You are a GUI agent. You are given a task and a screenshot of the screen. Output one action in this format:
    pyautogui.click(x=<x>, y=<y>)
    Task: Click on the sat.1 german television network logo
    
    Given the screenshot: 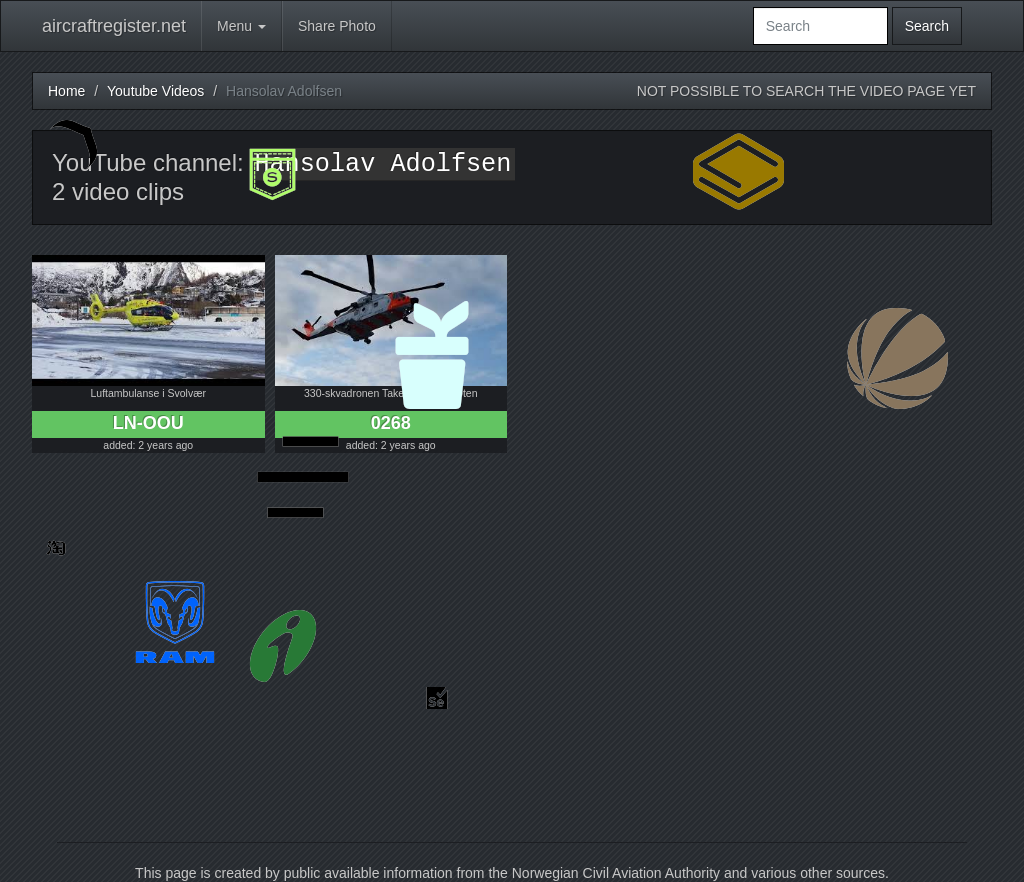 What is the action you would take?
    pyautogui.click(x=897, y=358)
    